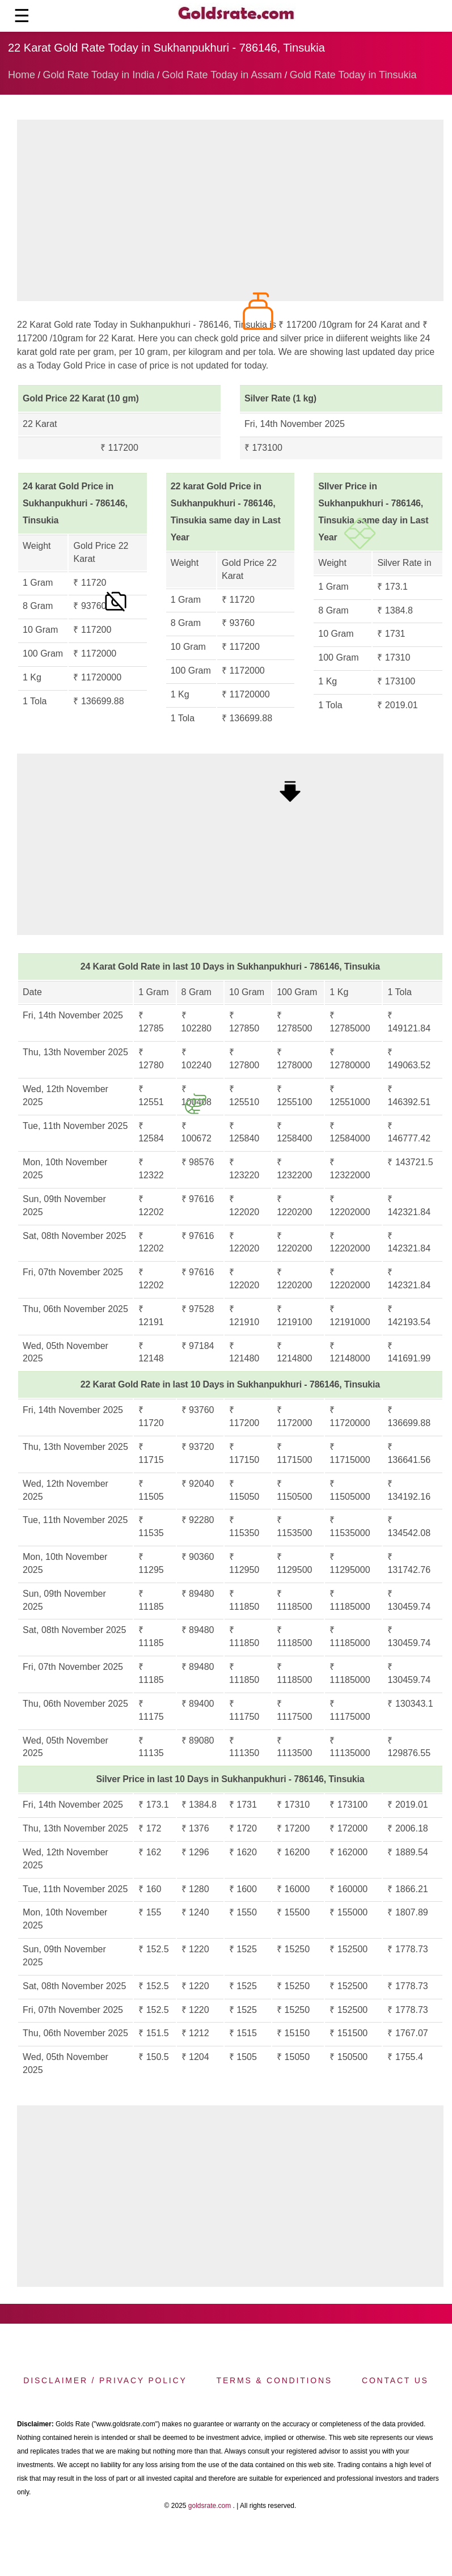 The height and width of the screenshot is (2576, 452). Describe the element at coordinates (290, 790) in the screenshot. I see `download file or content` at that location.